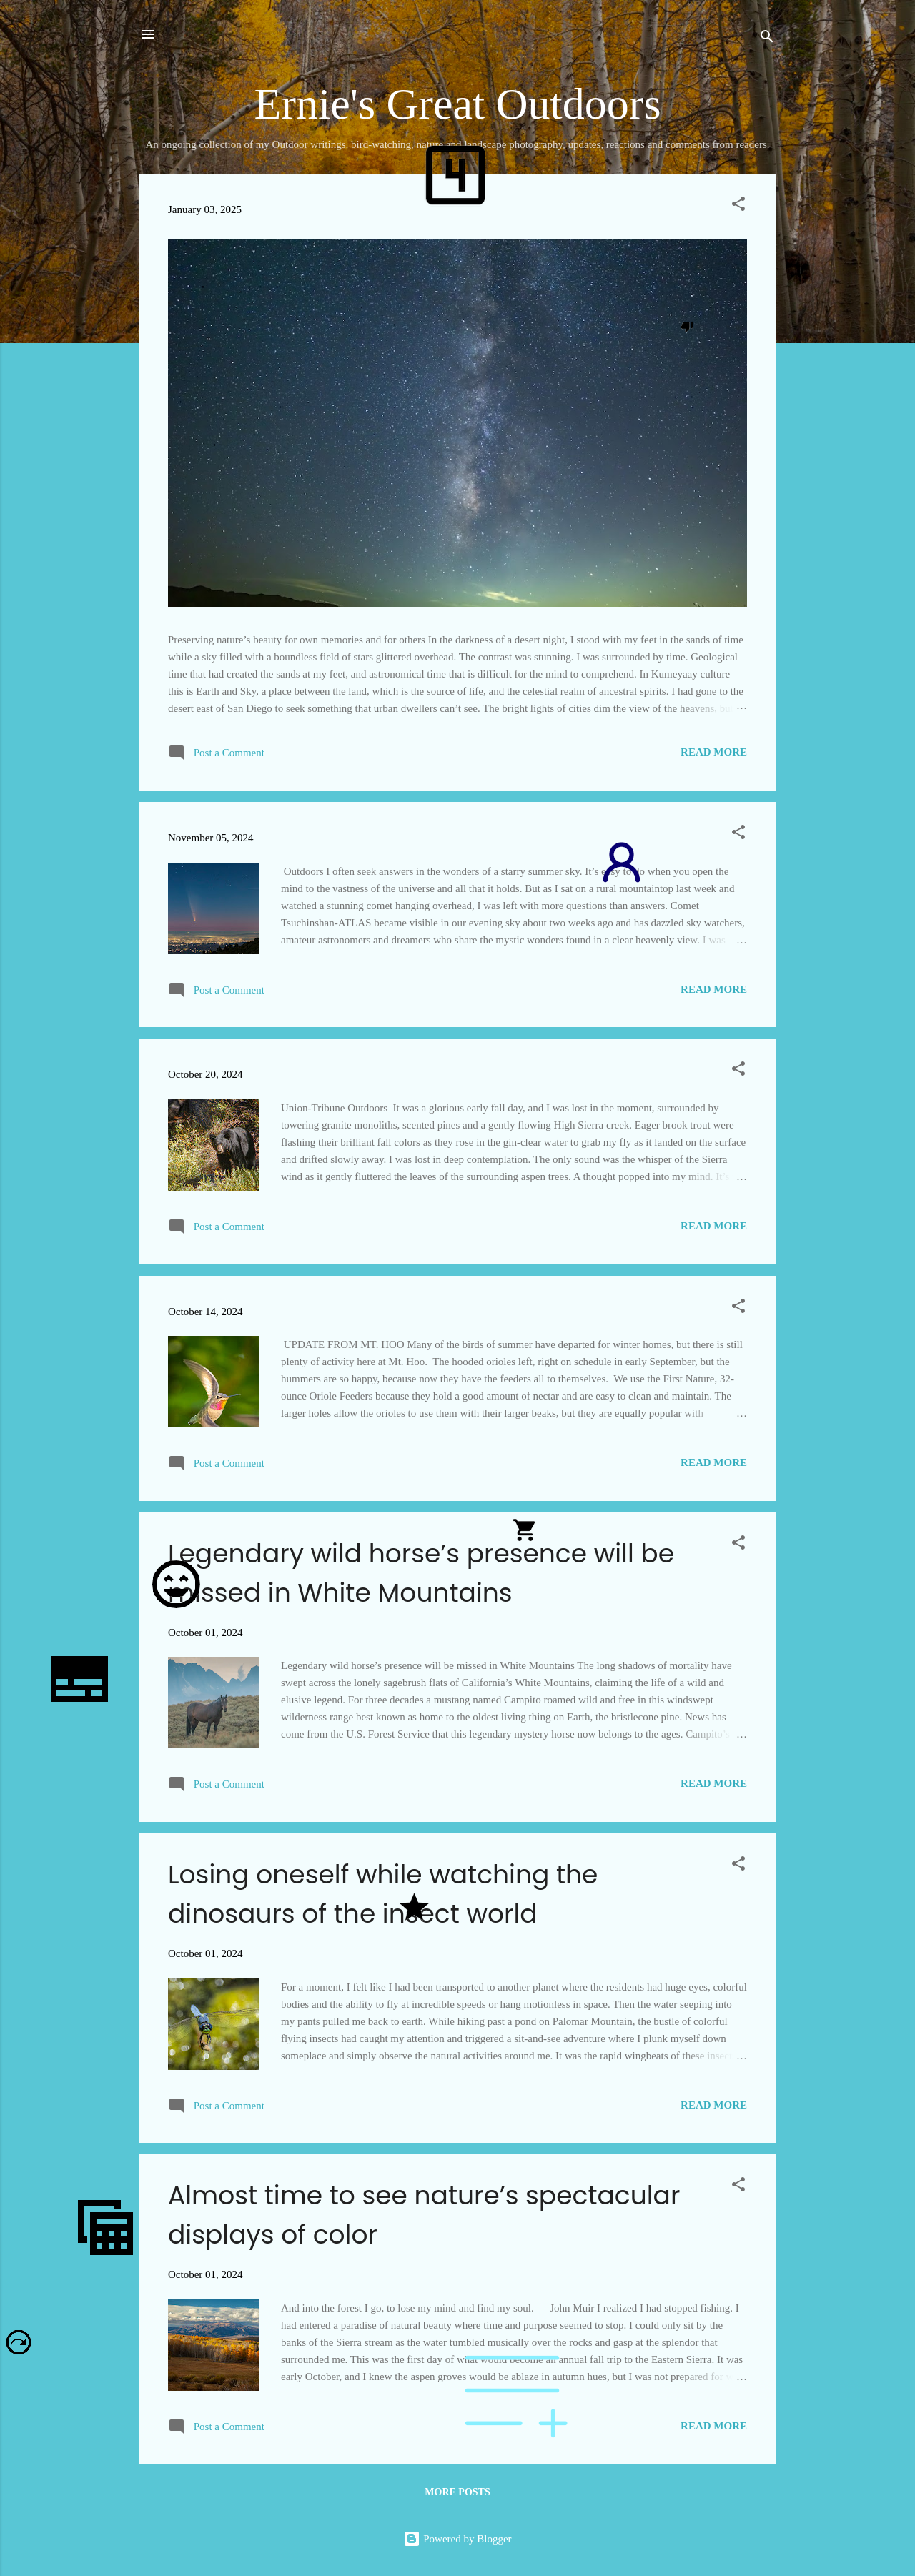 The width and height of the screenshot is (915, 2576). Describe the element at coordinates (79, 1679) in the screenshot. I see `enable subtitles or closed captions` at that location.